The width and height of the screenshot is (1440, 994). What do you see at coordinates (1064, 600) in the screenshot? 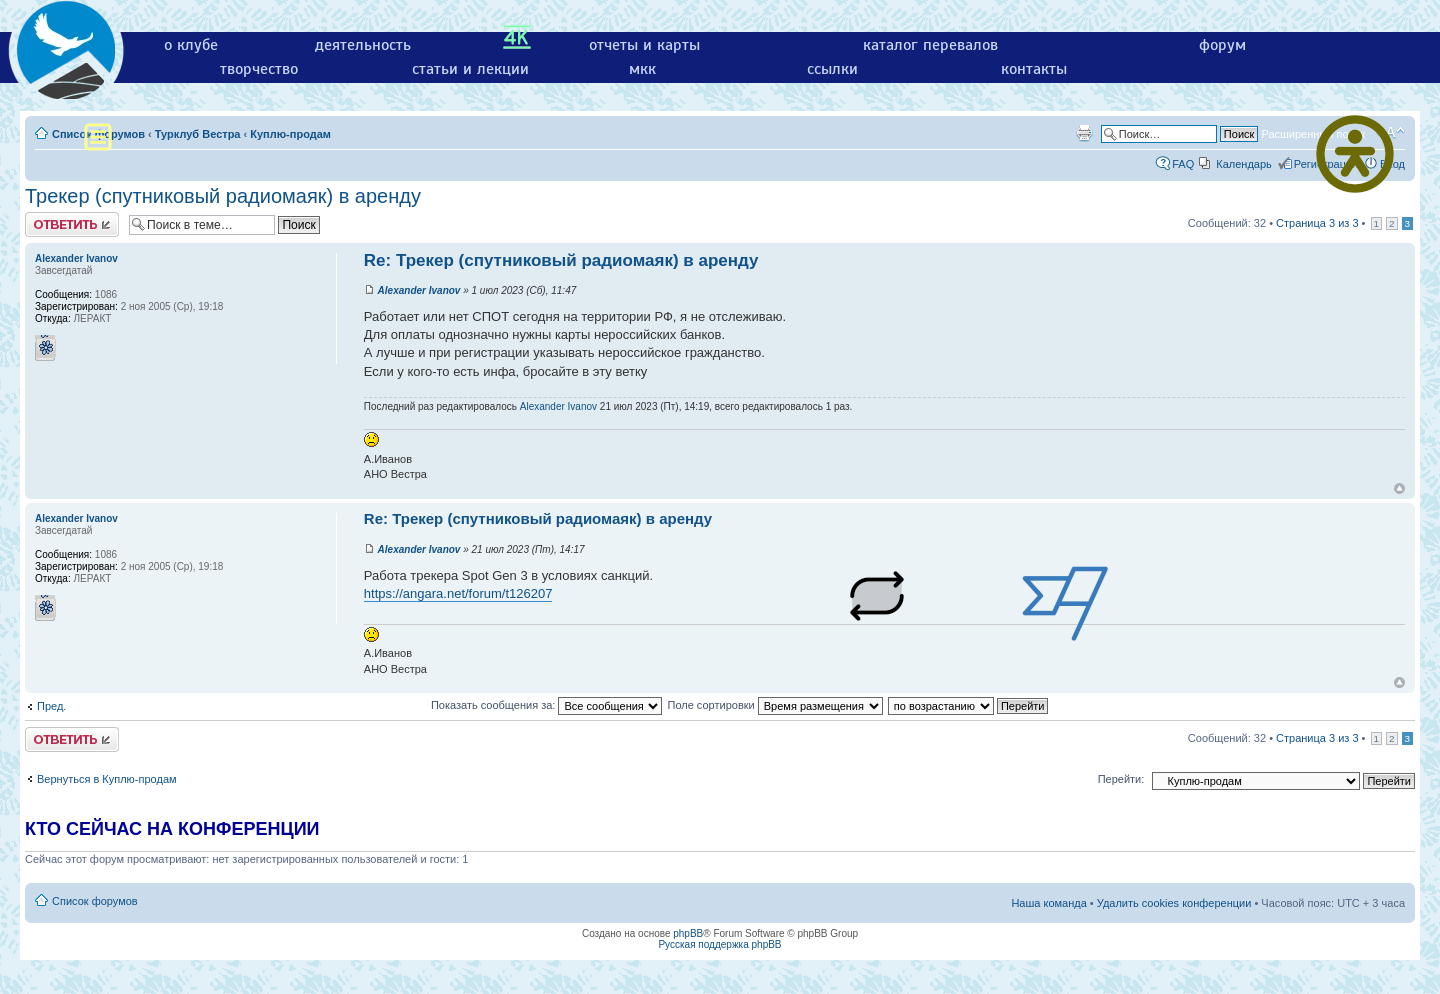
I see `flag or mark an item for follow-up` at bounding box center [1064, 600].